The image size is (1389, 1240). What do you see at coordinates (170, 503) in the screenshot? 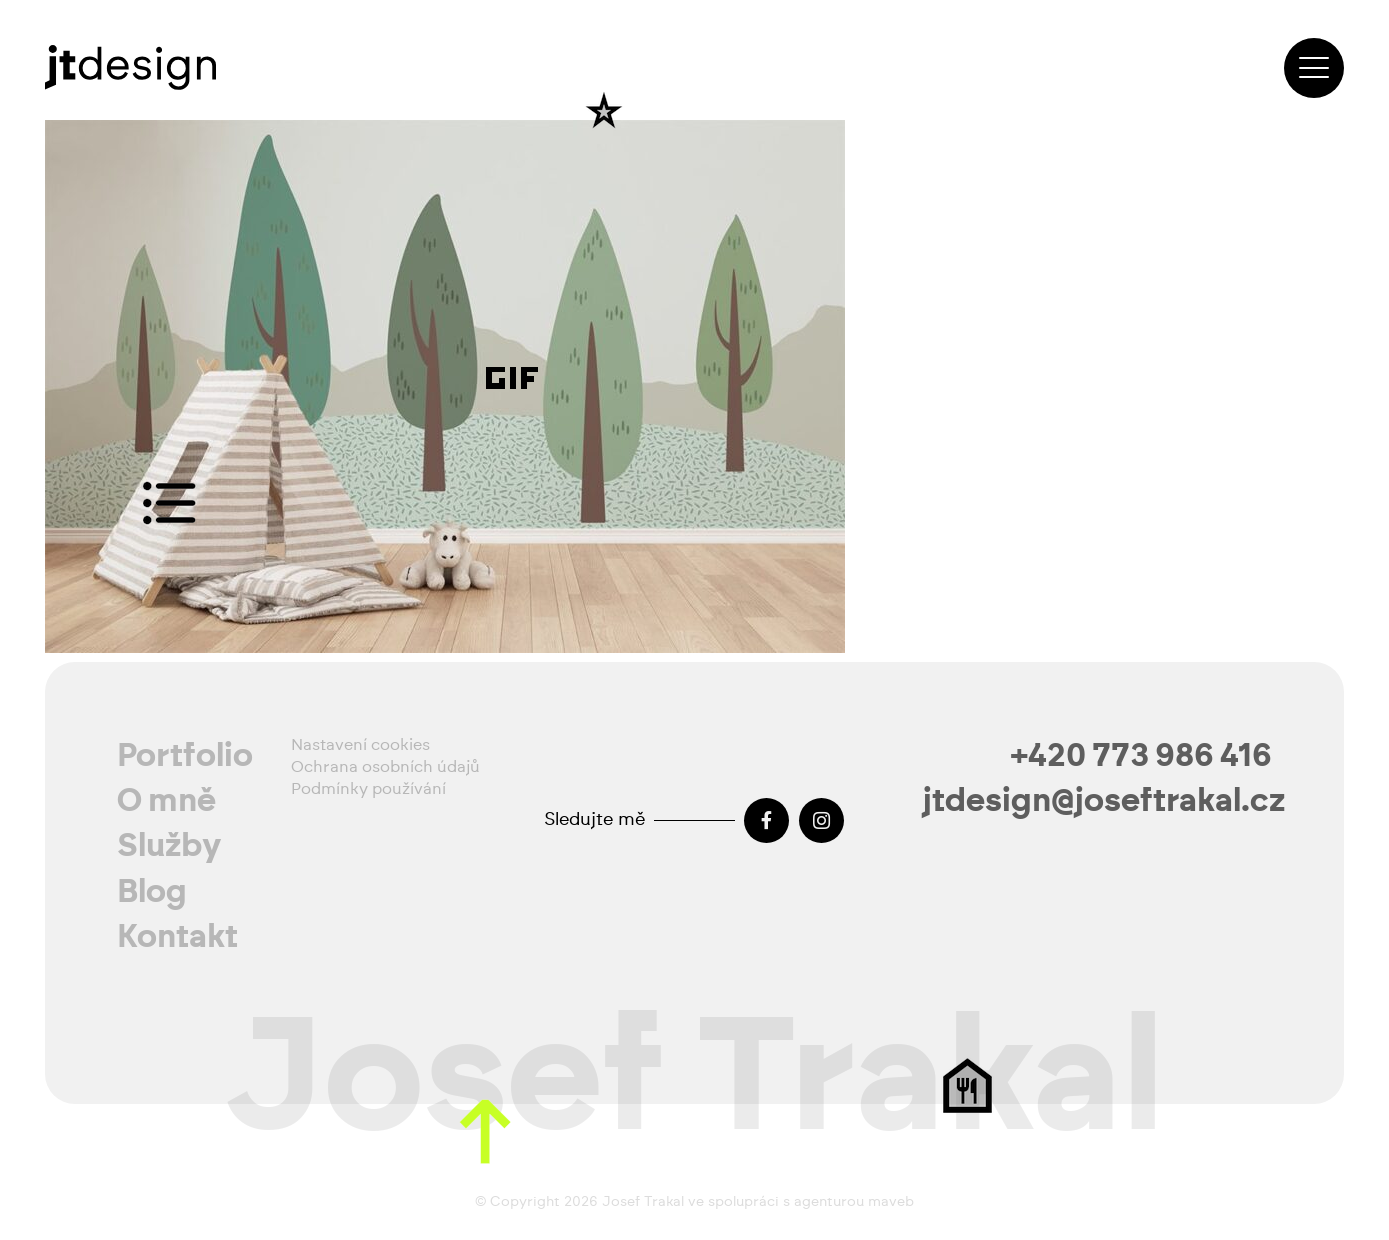
I see `view items as a bulleted list` at bounding box center [170, 503].